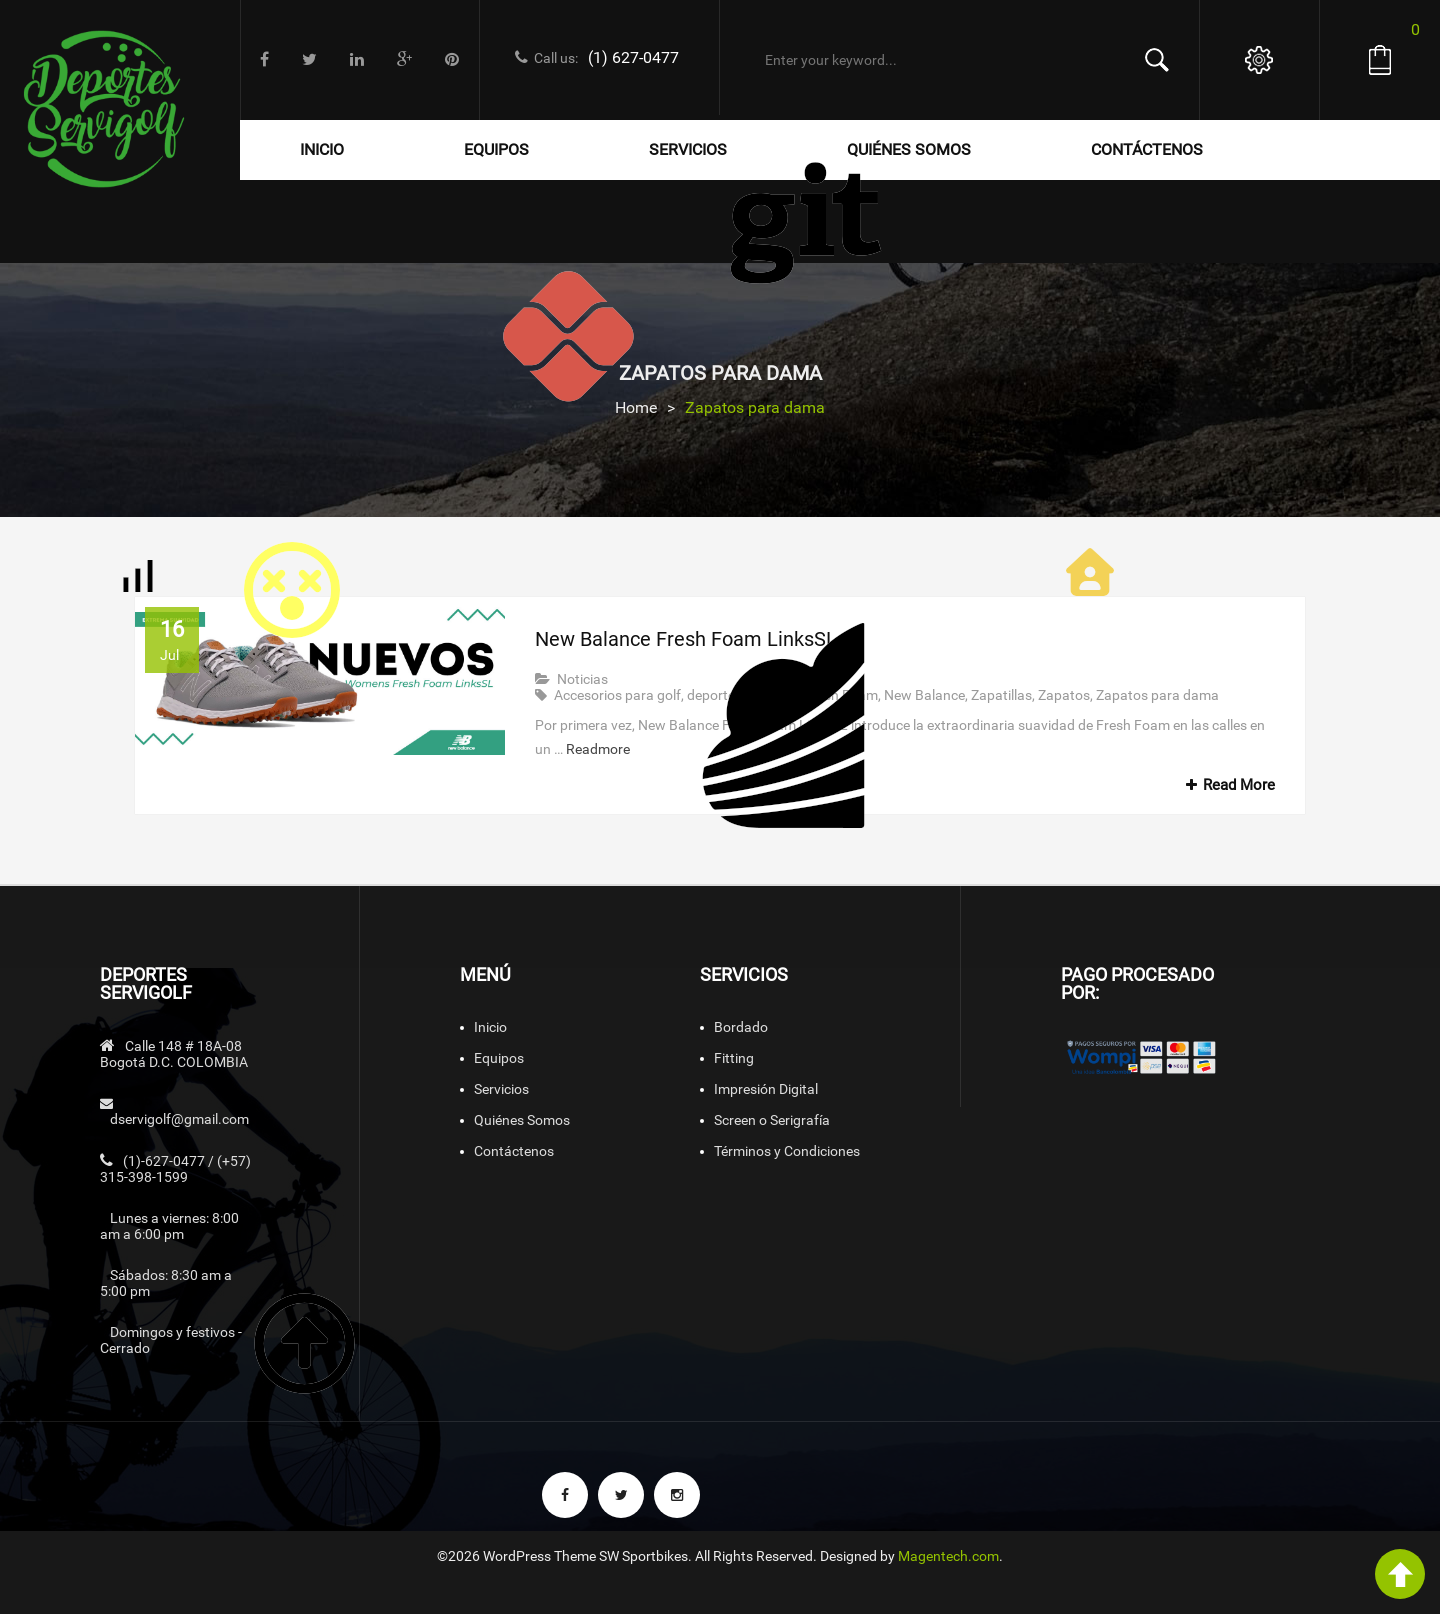 This screenshot has width=1440, height=1614. Describe the element at coordinates (568, 336) in the screenshot. I see `pay with pix instant payment` at that location.